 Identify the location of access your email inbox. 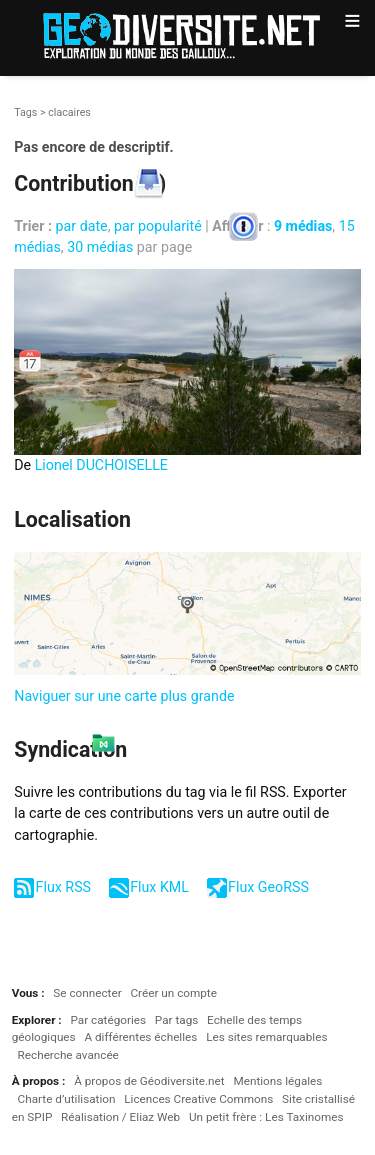
(149, 183).